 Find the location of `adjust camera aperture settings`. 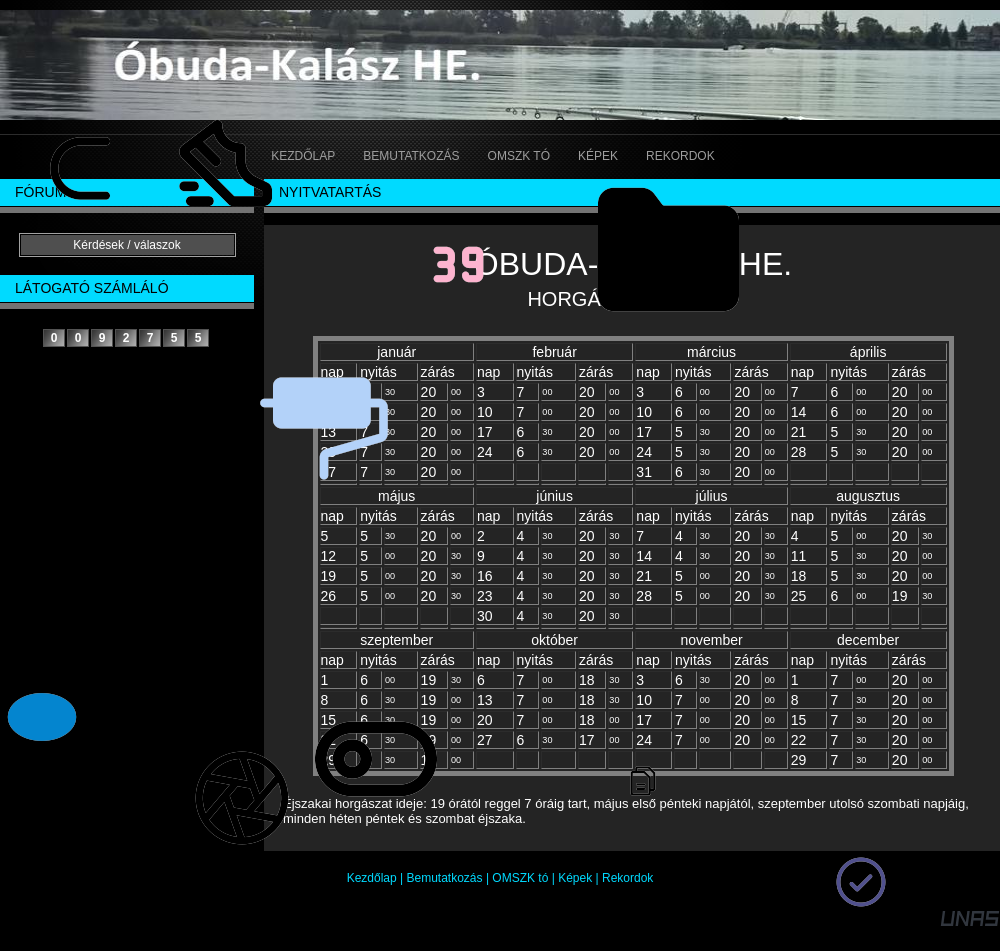

adjust camera aperture settings is located at coordinates (242, 798).